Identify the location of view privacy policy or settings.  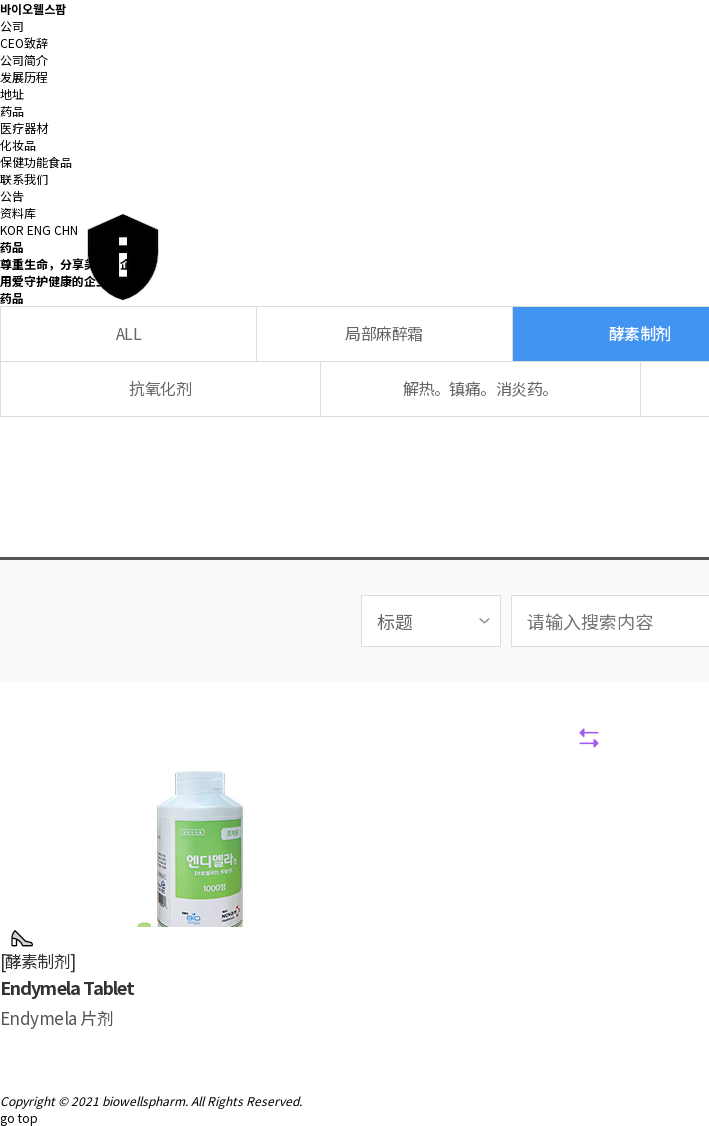
(123, 257).